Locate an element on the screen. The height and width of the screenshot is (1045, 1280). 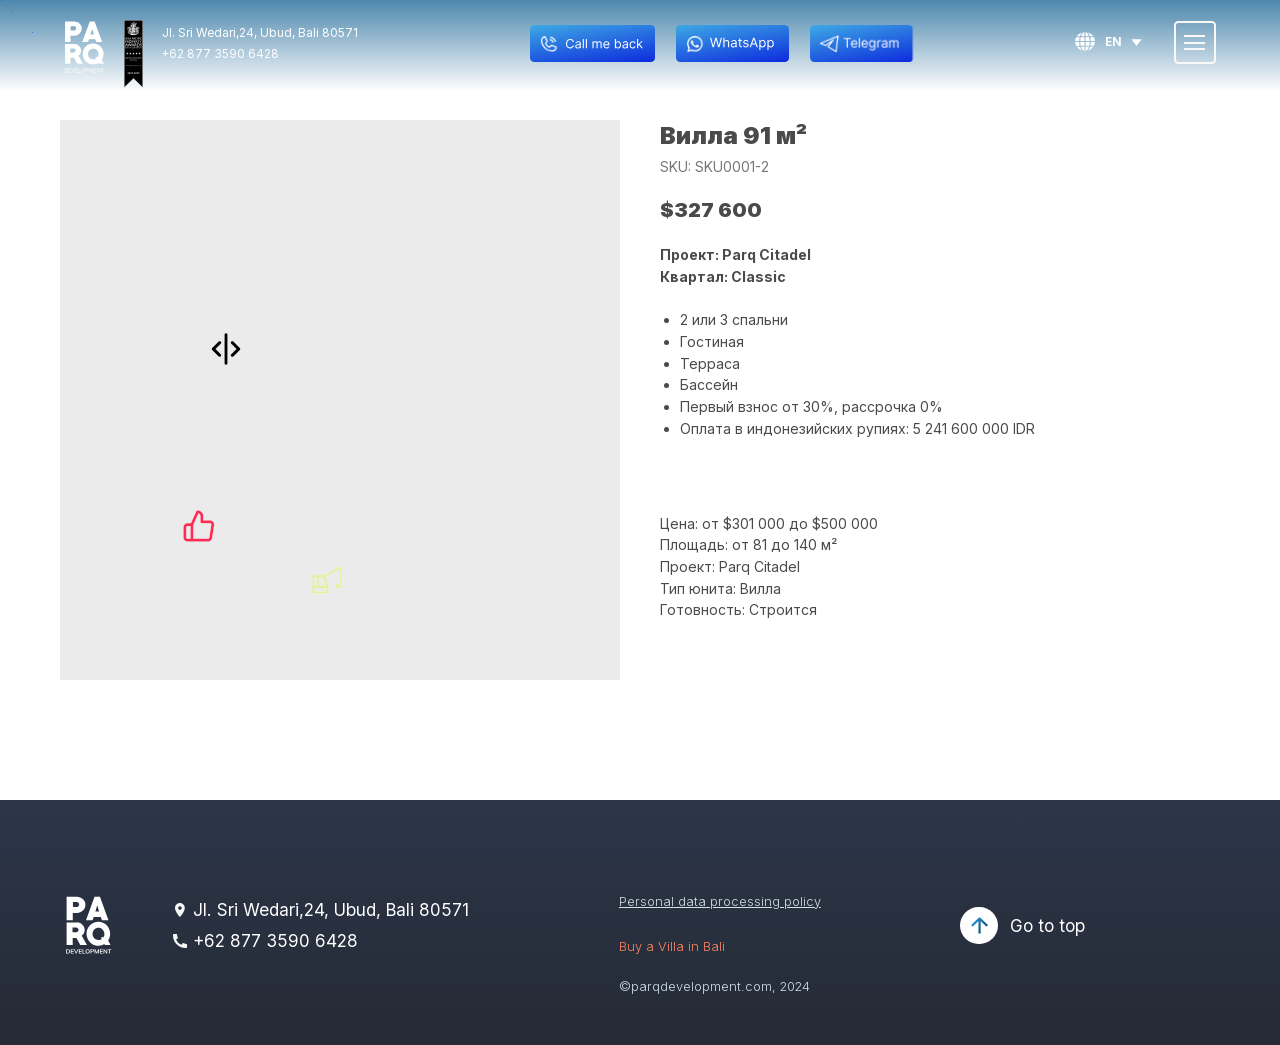
like or upvote content is located at coordinates (199, 526).